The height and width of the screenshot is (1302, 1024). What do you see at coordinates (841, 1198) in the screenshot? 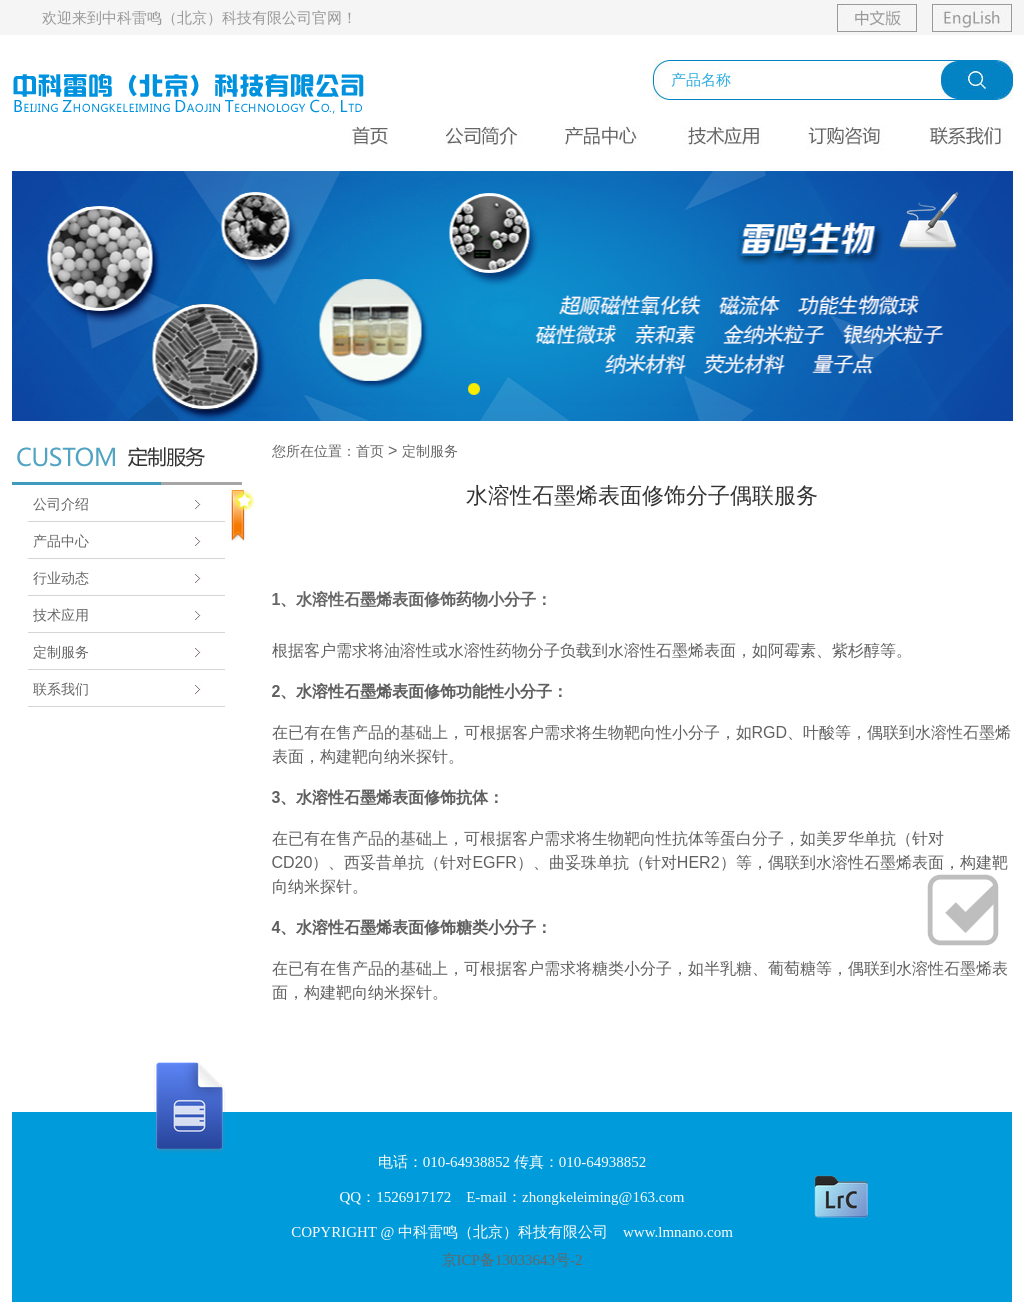
I see `open folder containing adobe lightroom classic files` at bounding box center [841, 1198].